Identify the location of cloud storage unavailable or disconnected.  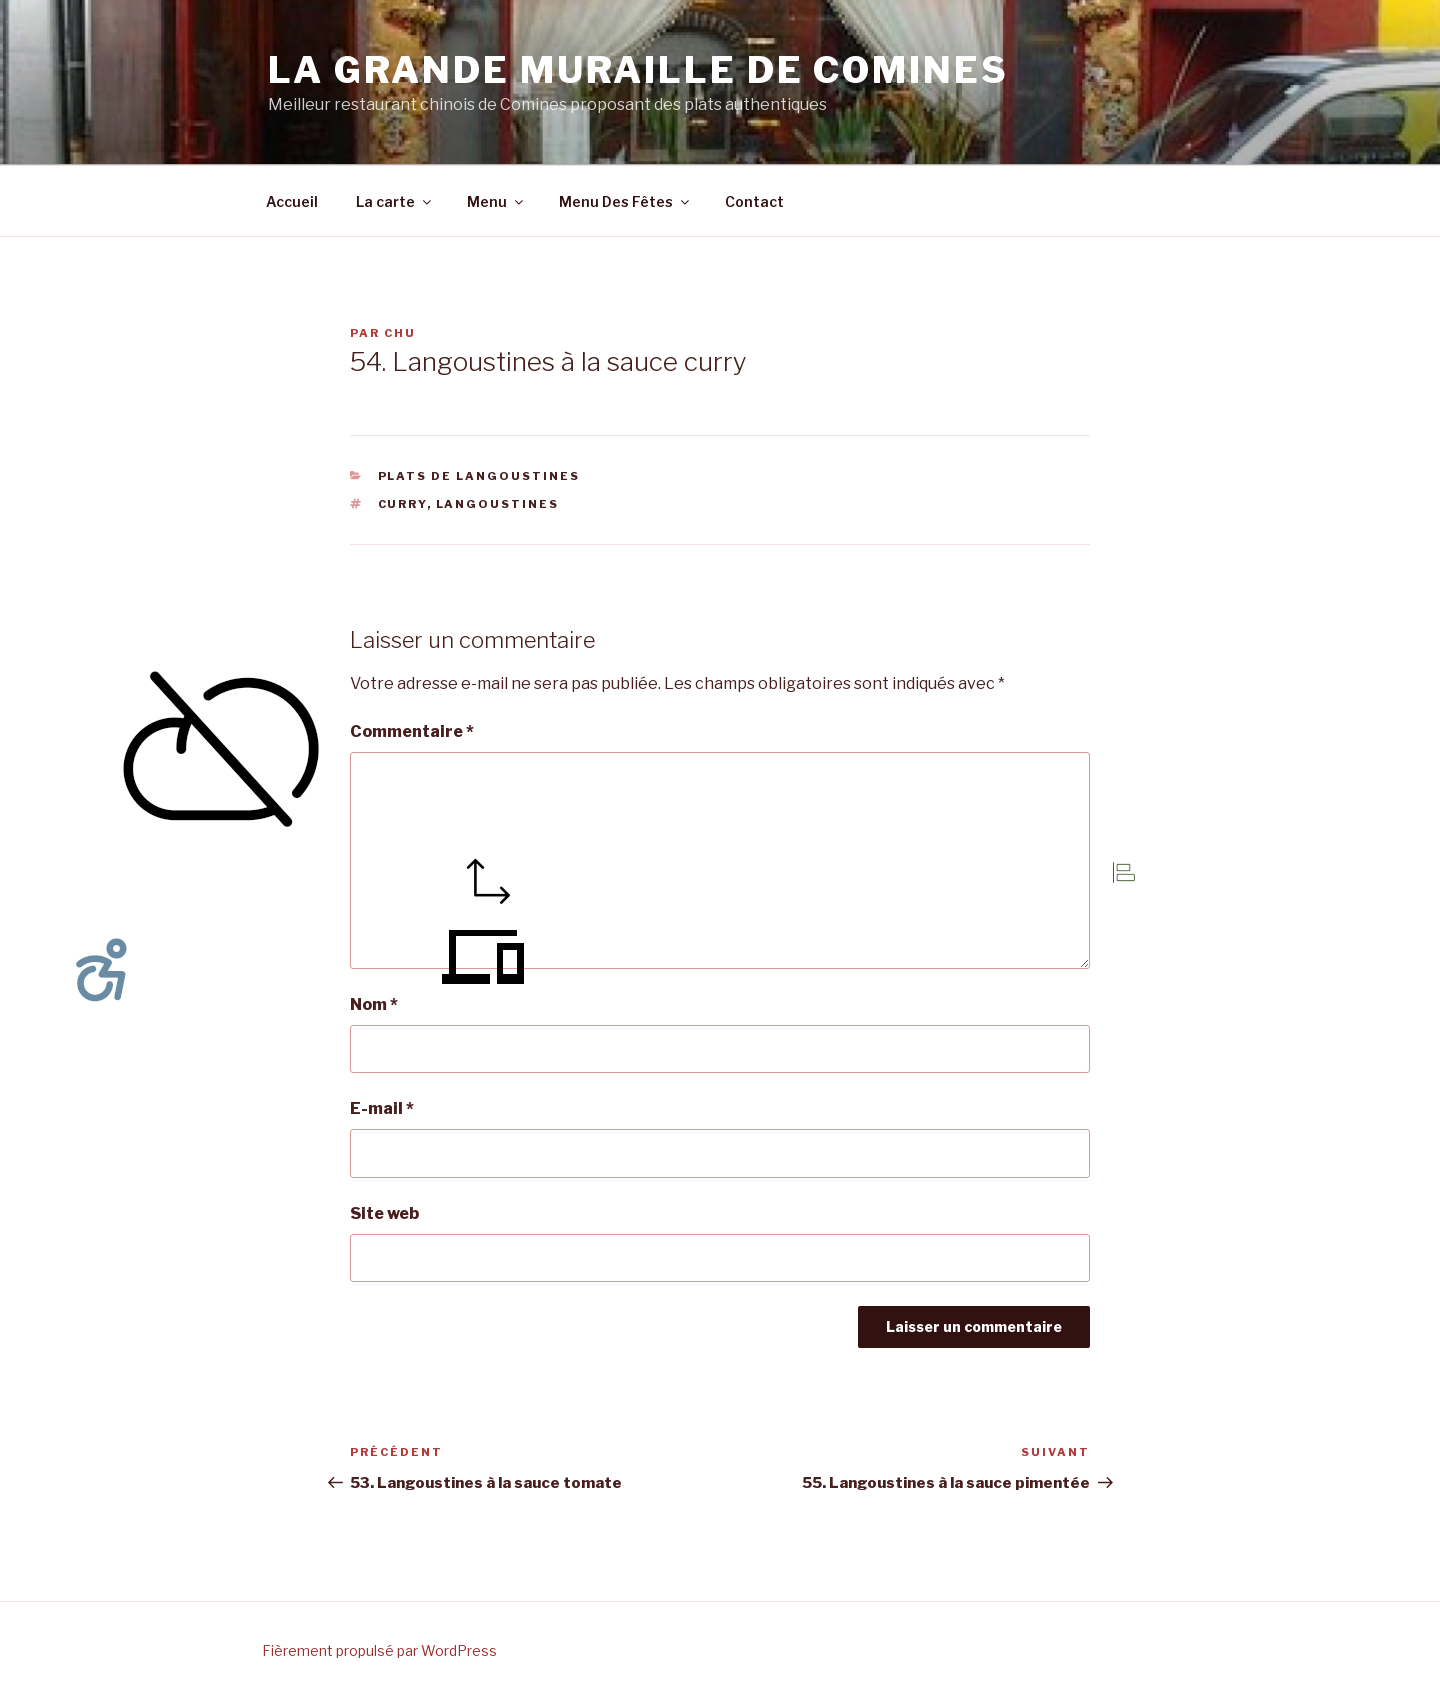
(221, 749).